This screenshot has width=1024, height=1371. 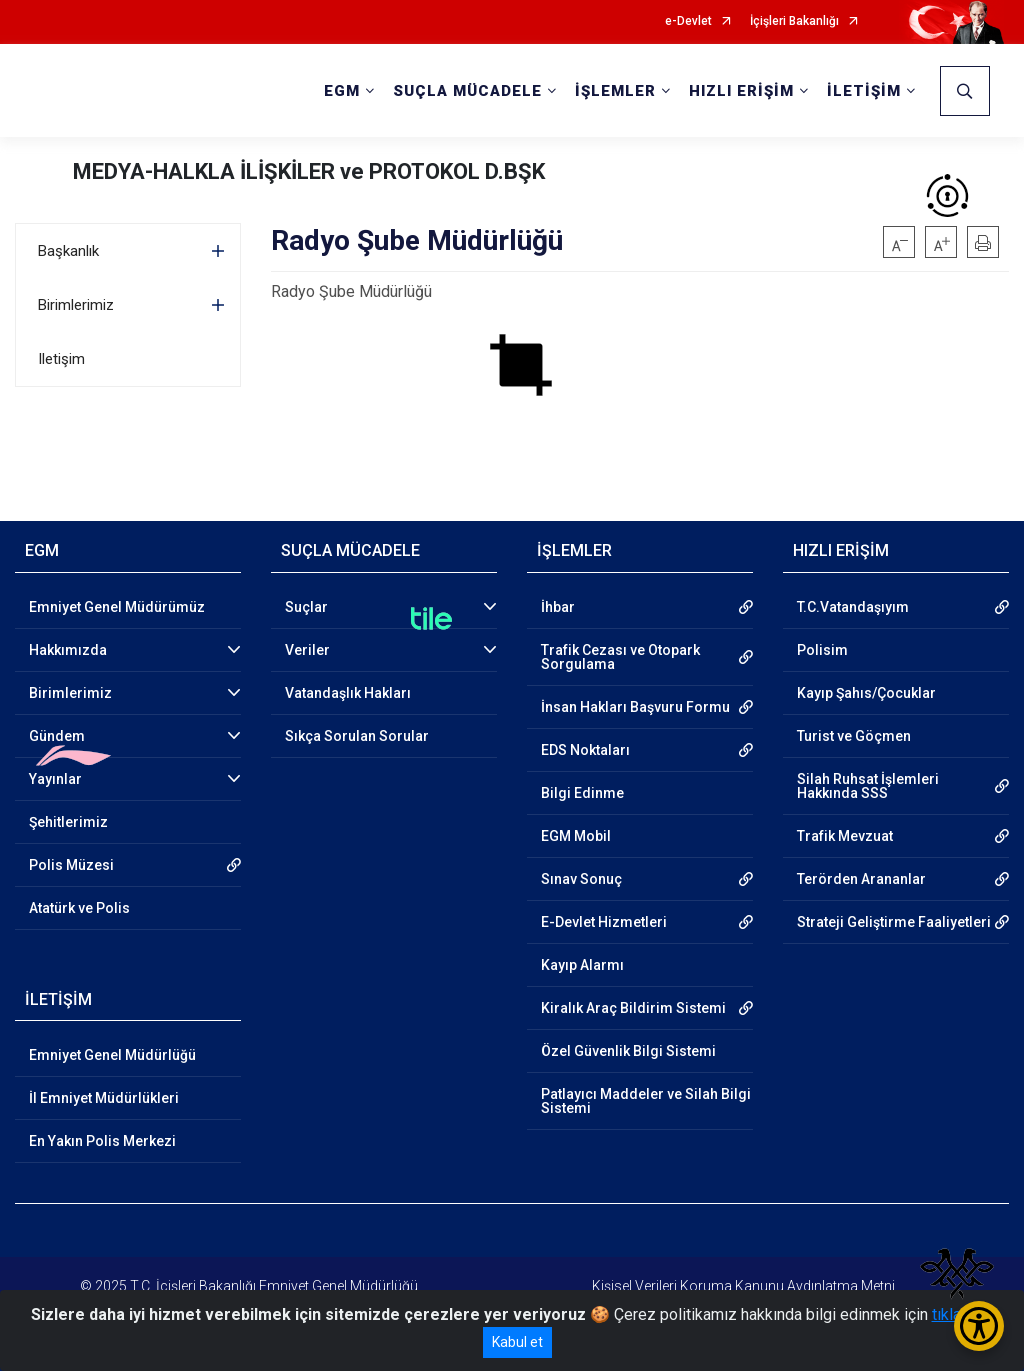 I want to click on fusionauth identity and authentication service logo, so click(x=947, y=195).